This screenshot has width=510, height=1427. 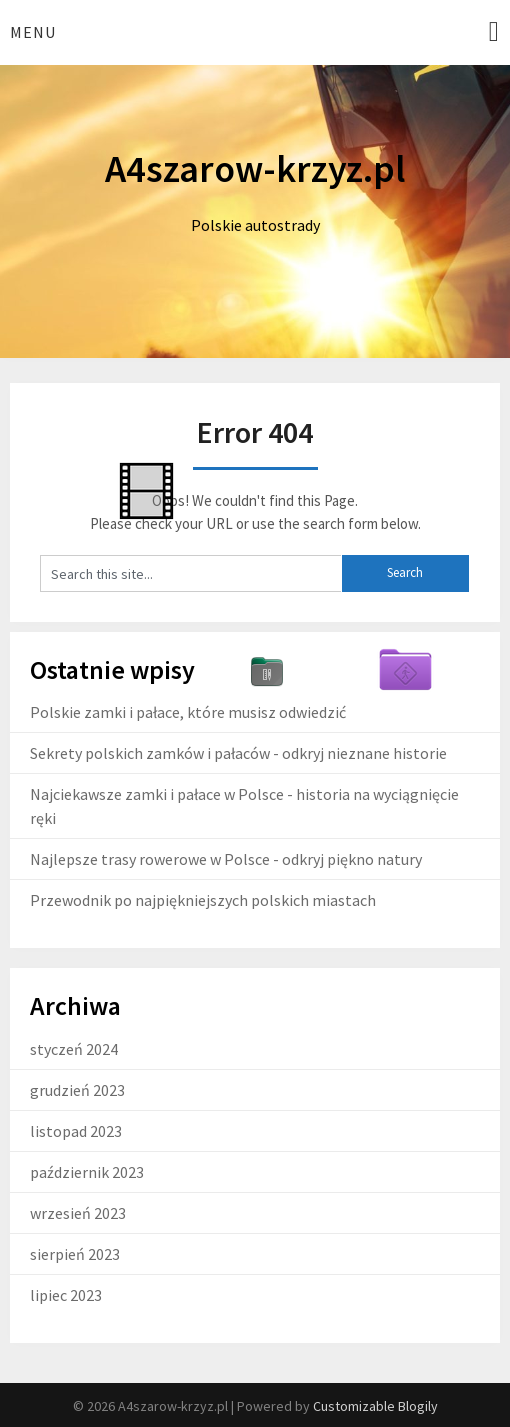 I want to click on access your movies folder in the sidebar, so click(x=146, y=490).